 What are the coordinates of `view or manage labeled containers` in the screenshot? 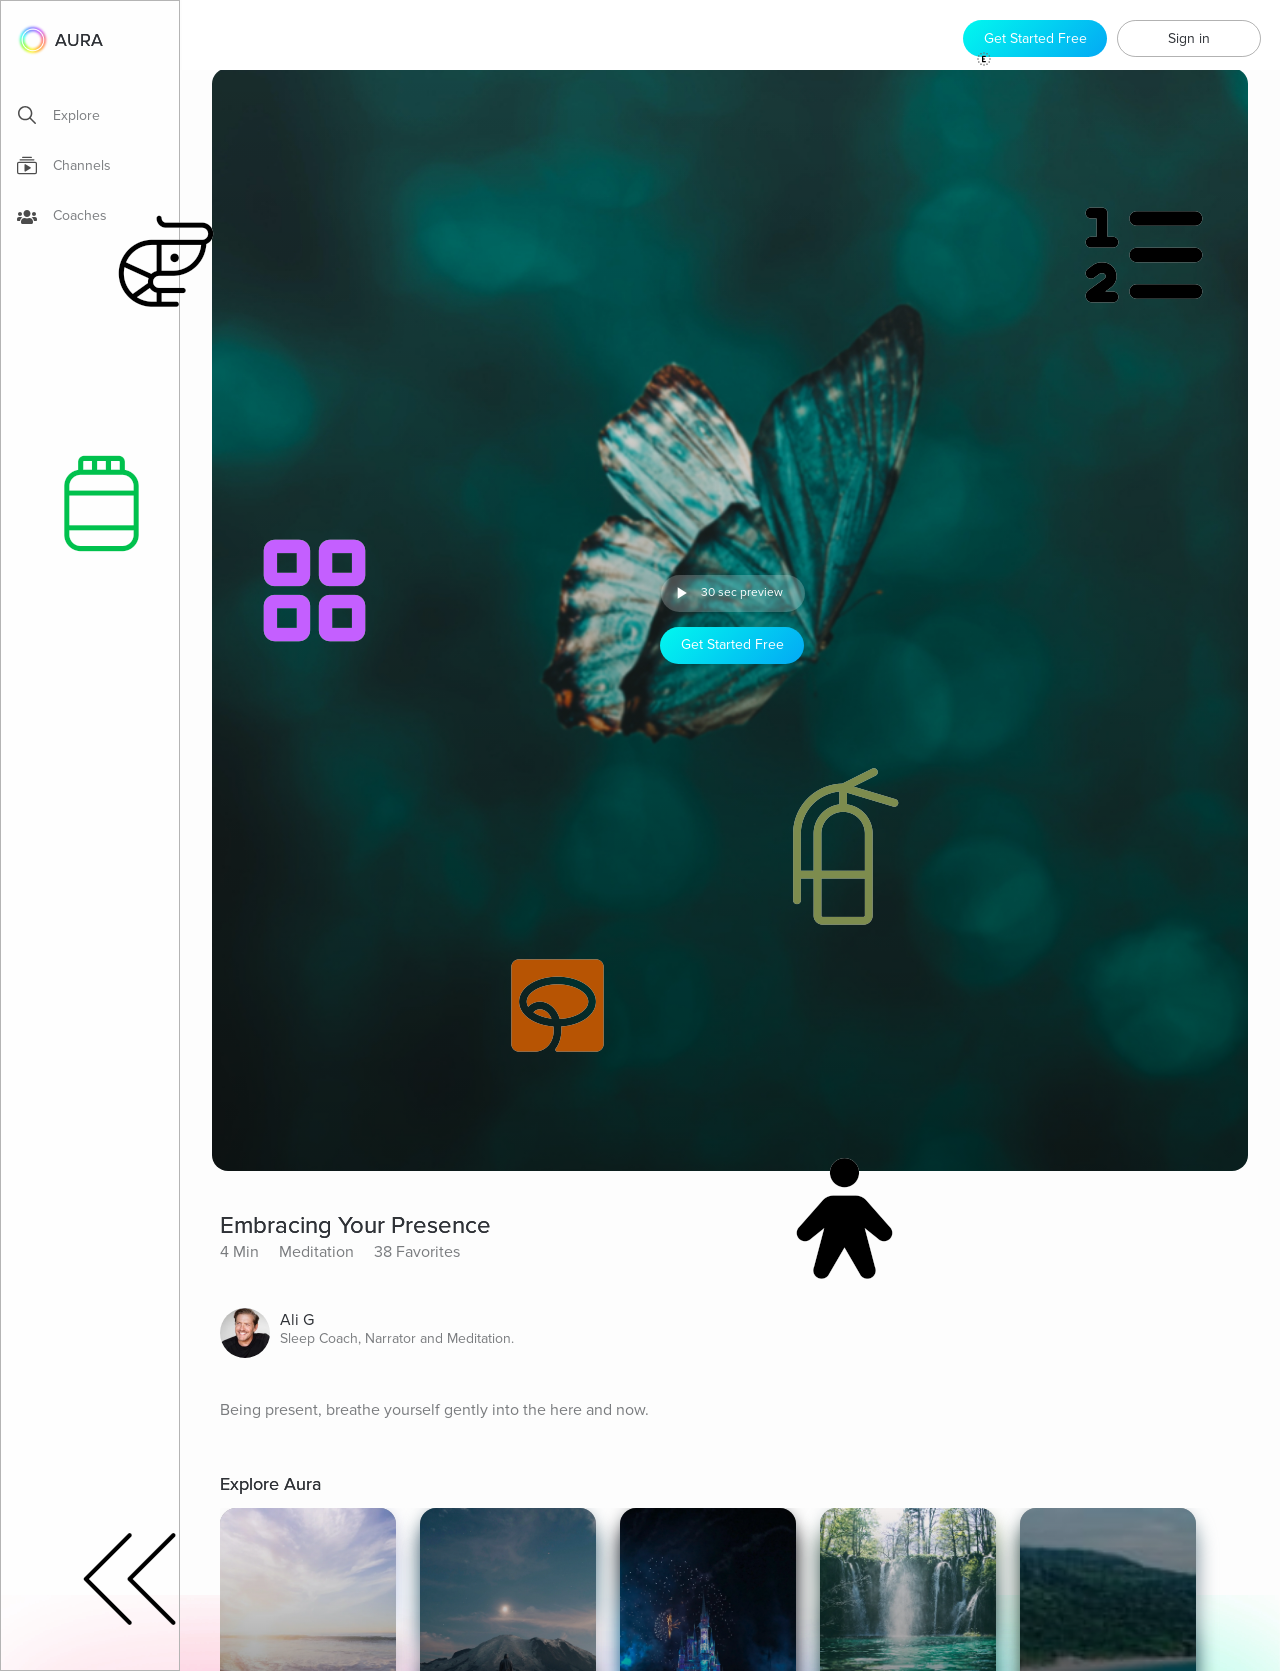 It's located at (101, 503).